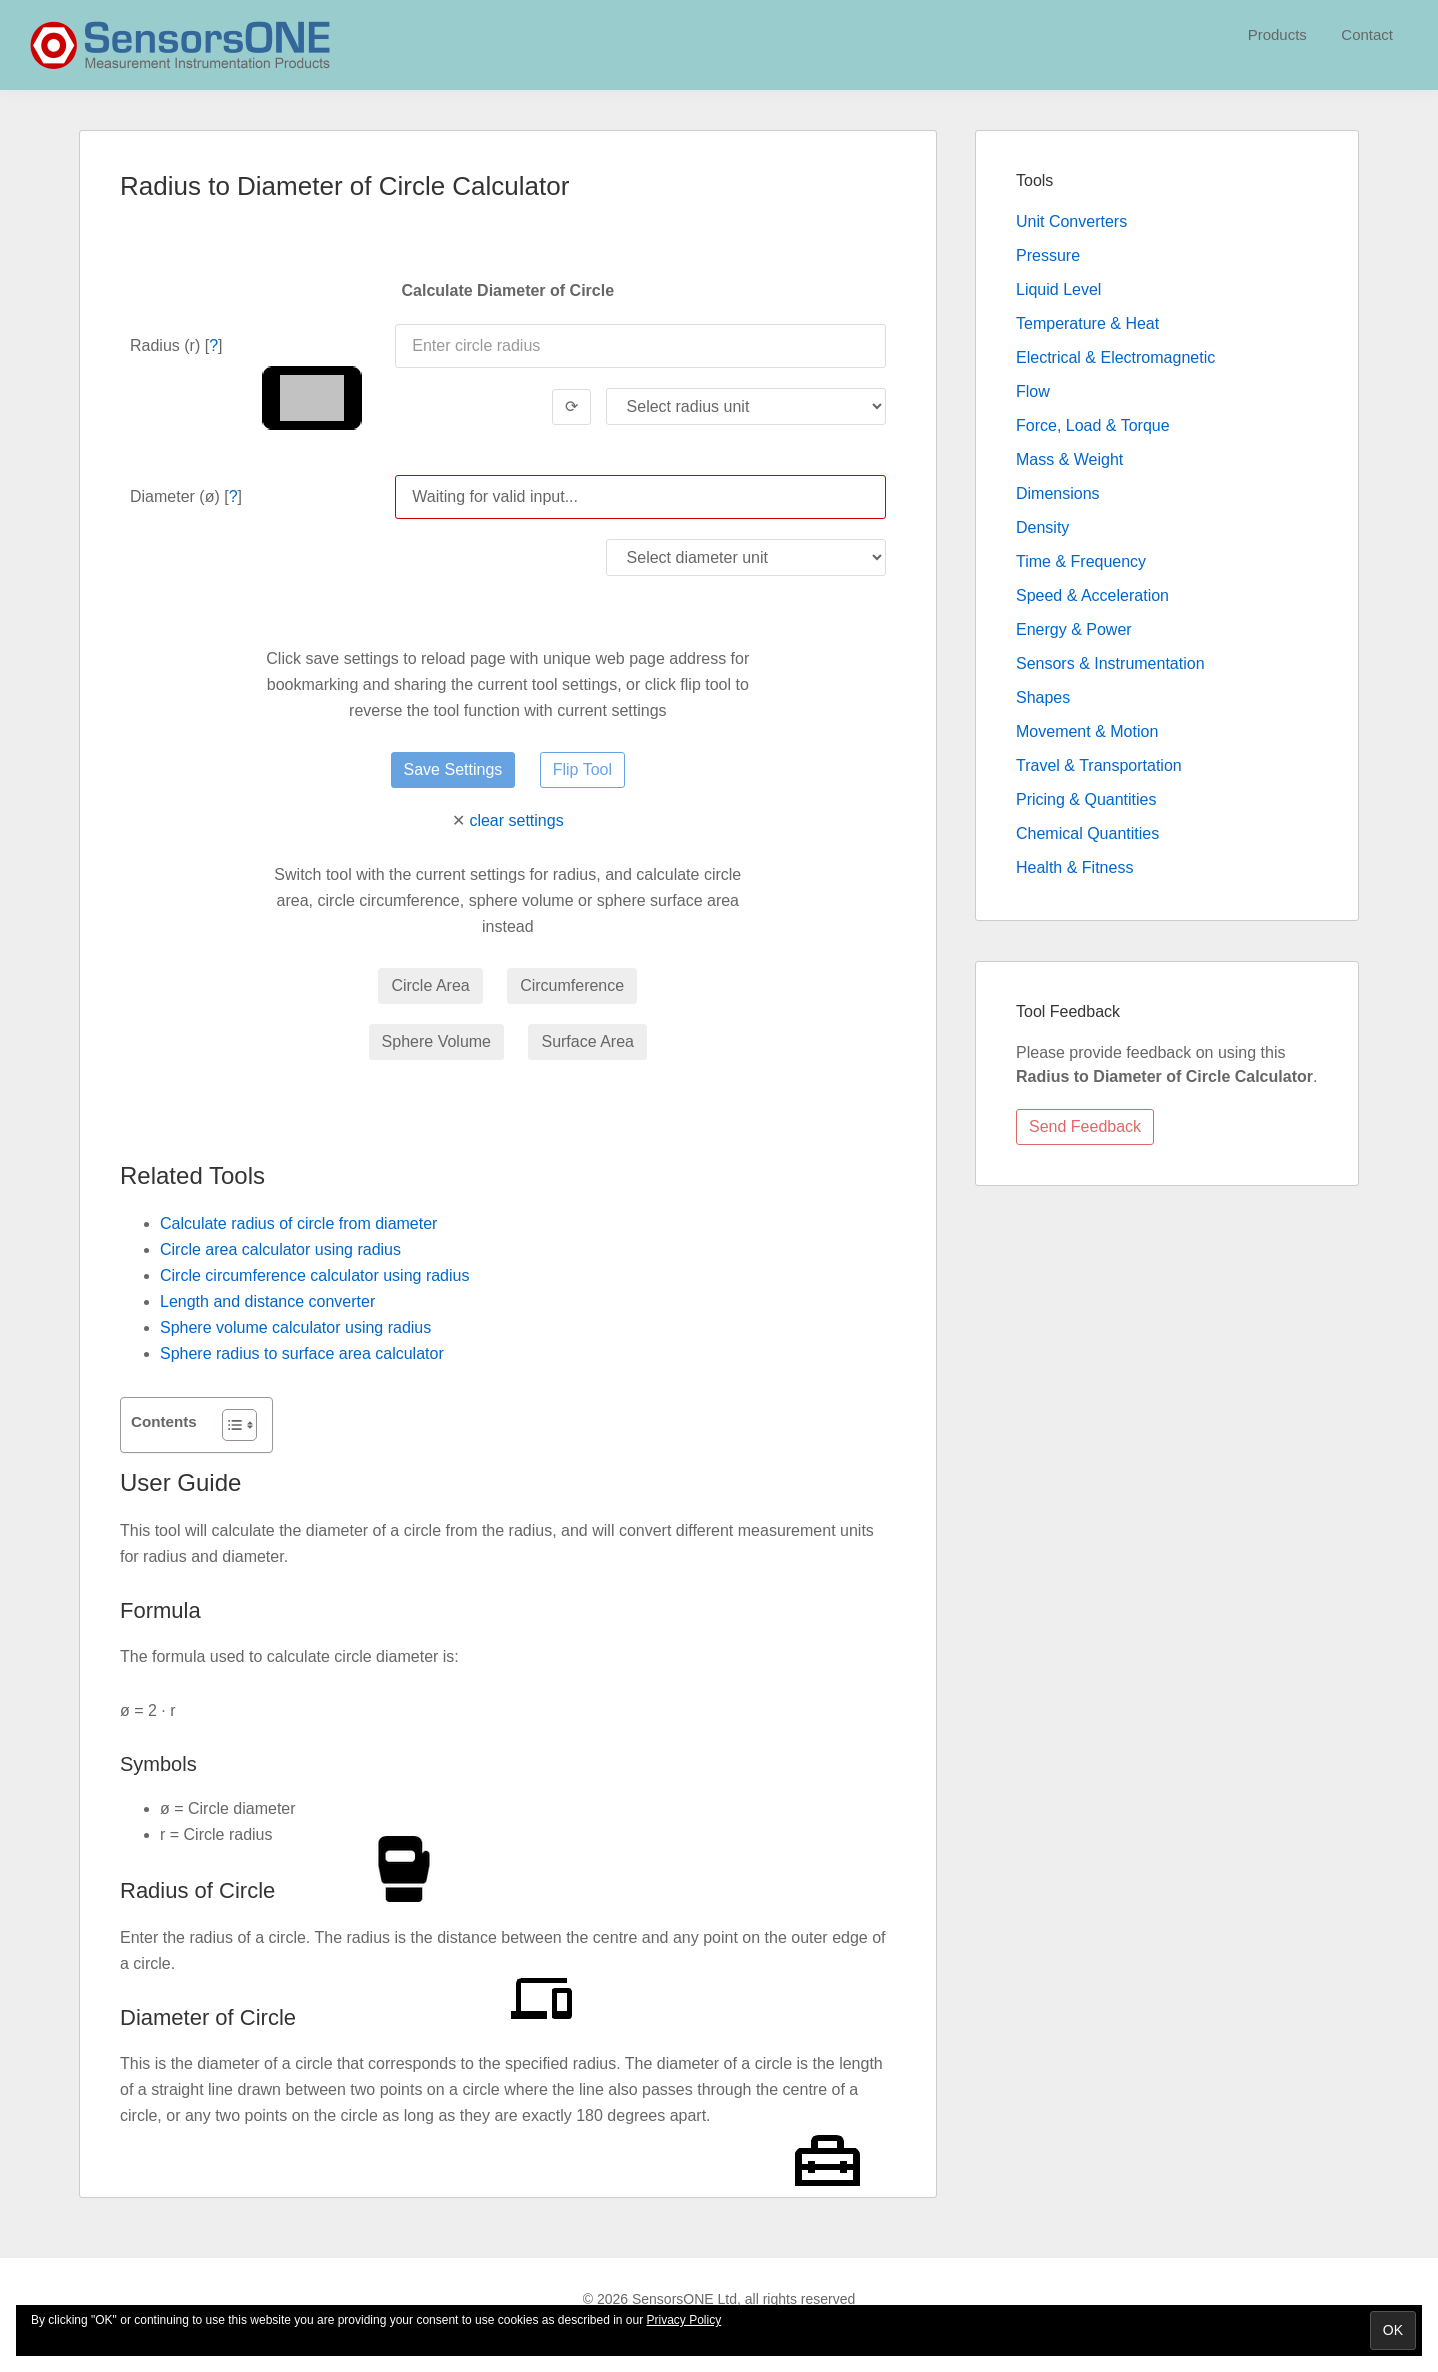  I want to click on access martial arts or combat sports content, so click(404, 1869).